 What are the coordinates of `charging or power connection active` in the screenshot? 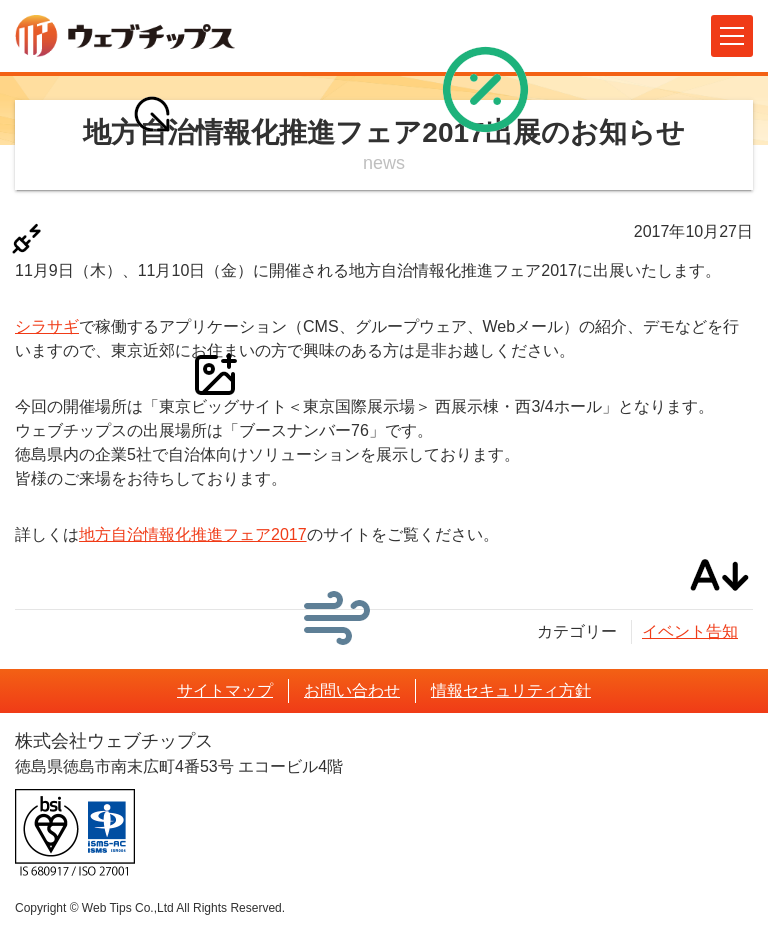 It's located at (28, 238).